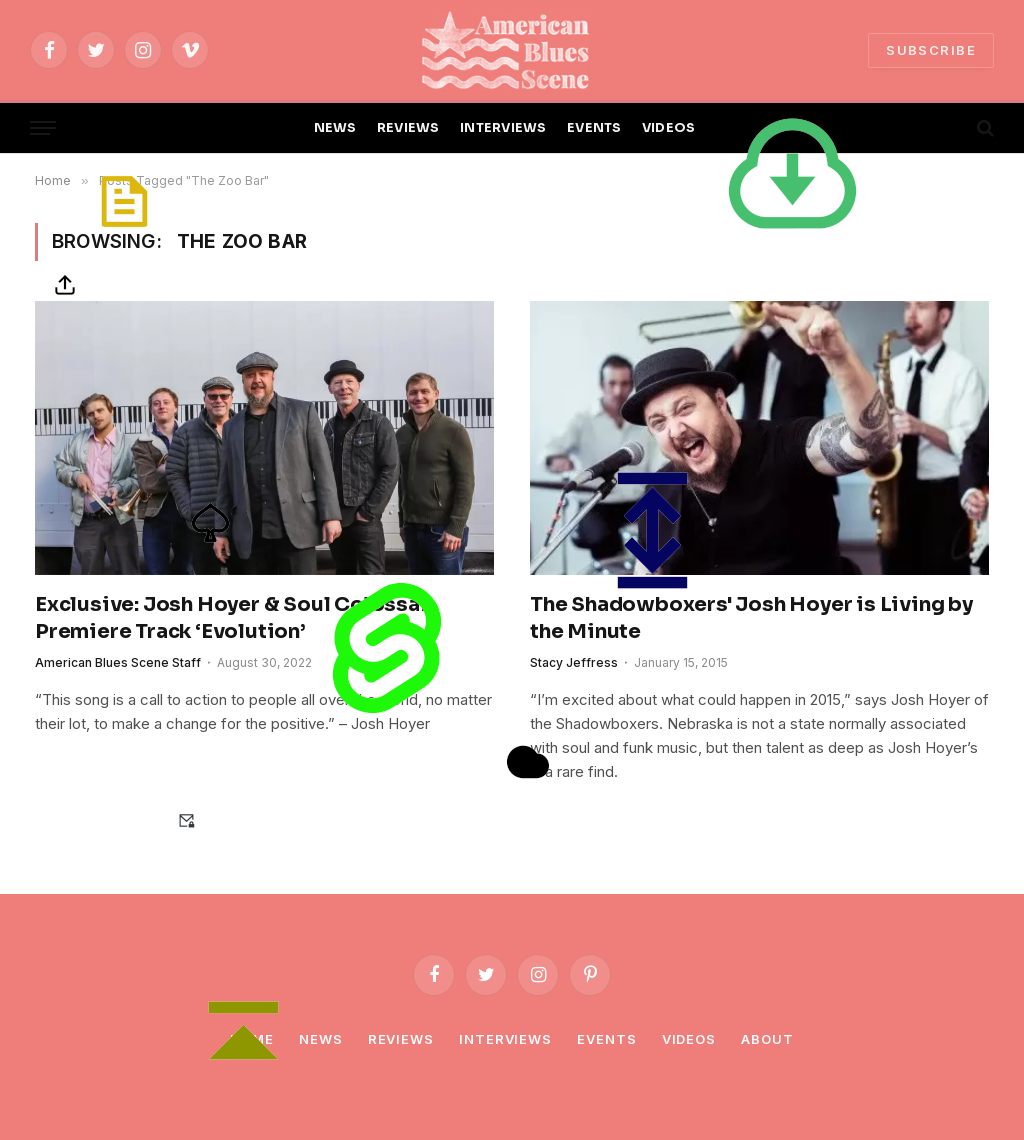  I want to click on indicates cloudy weather conditions, so click(528, 761).